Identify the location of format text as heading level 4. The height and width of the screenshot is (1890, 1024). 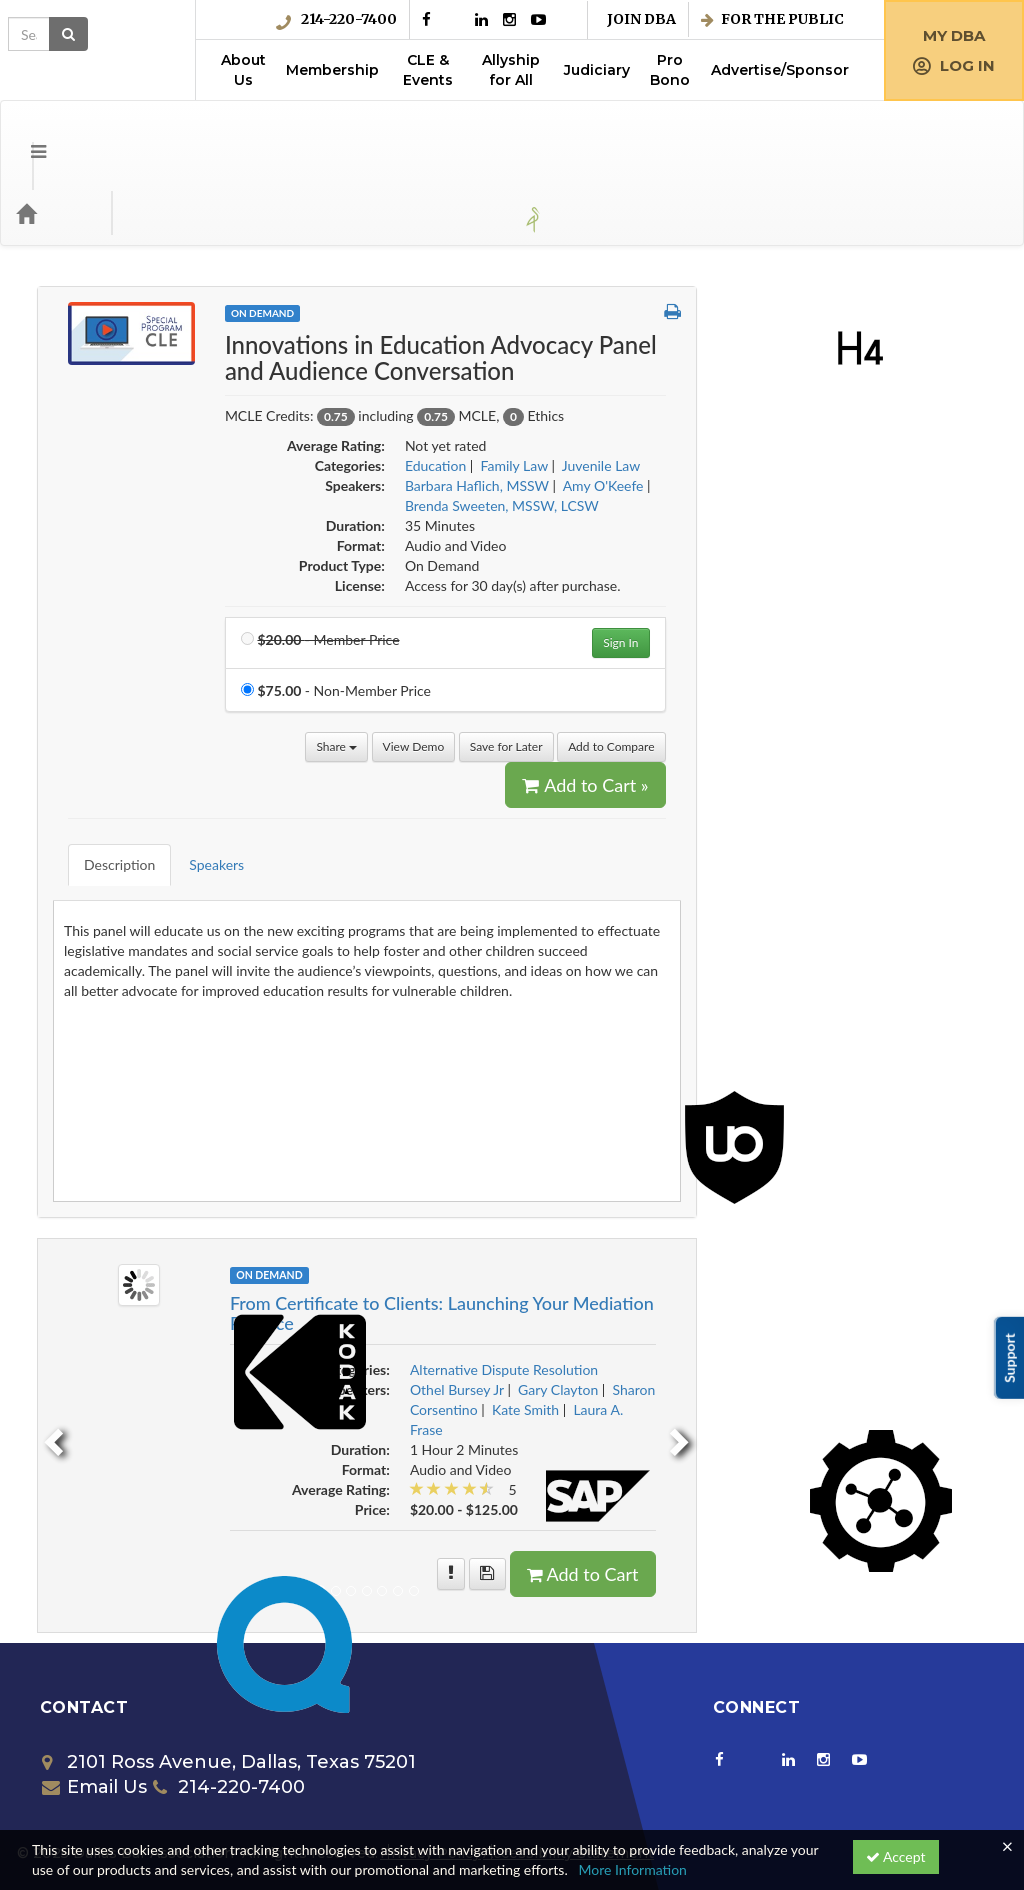
(859, 348).